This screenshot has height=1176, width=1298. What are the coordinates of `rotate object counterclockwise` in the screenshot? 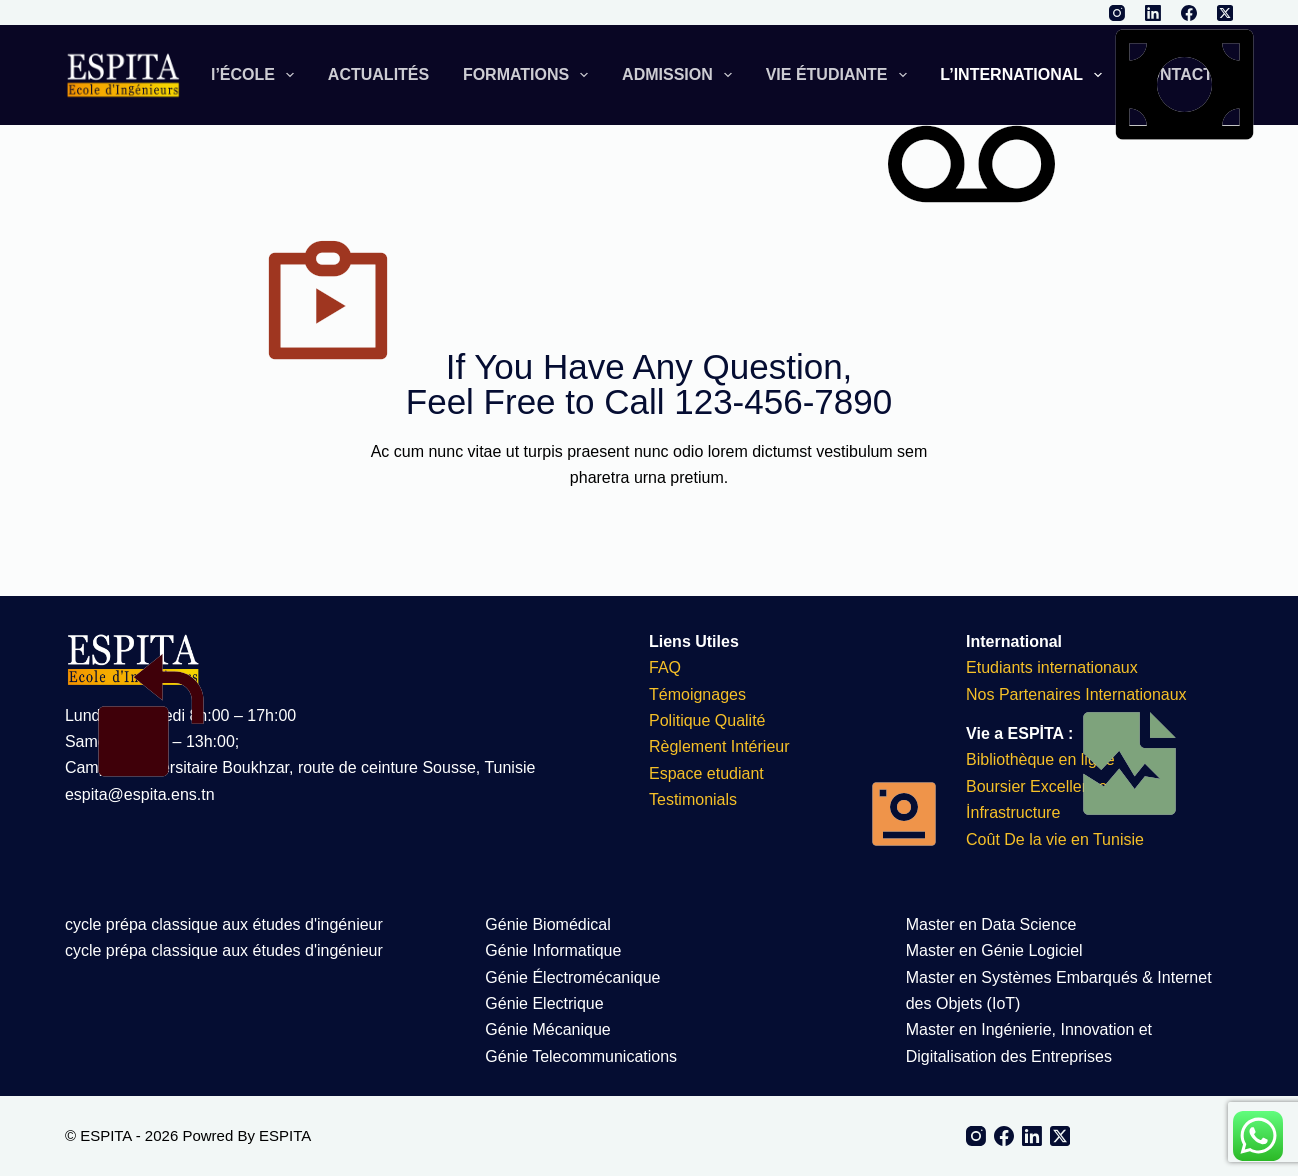 It's located at (151, 718).